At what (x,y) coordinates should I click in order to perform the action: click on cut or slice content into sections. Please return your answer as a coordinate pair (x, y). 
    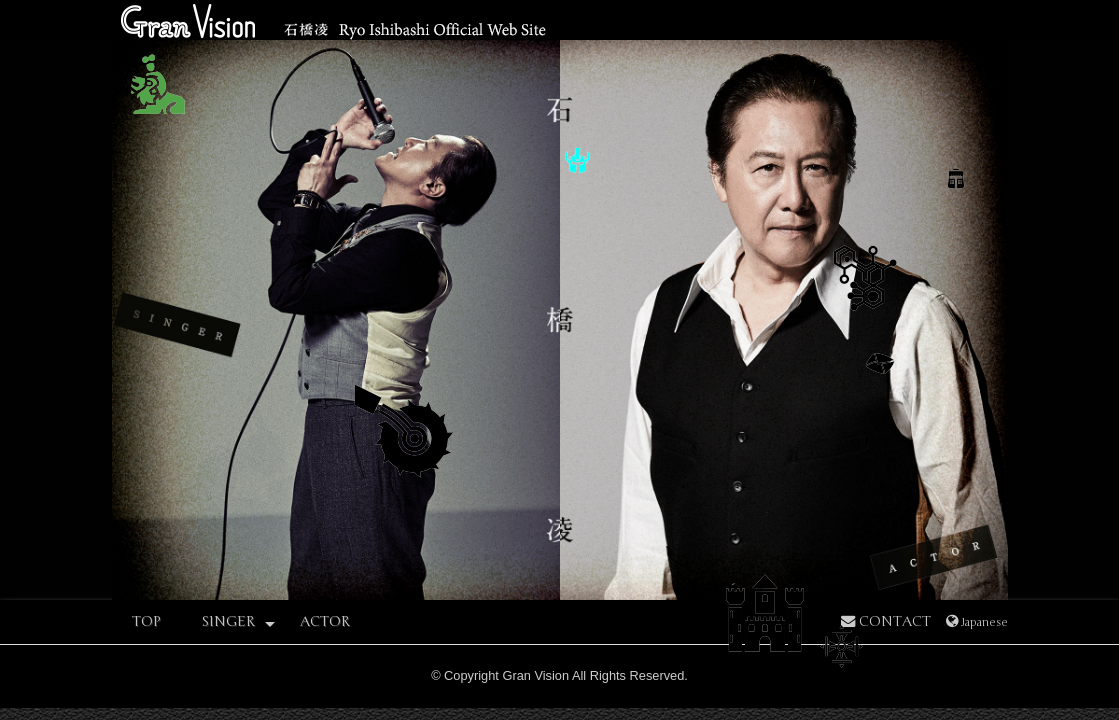
    Looking at the image, I should click on (404, 428).